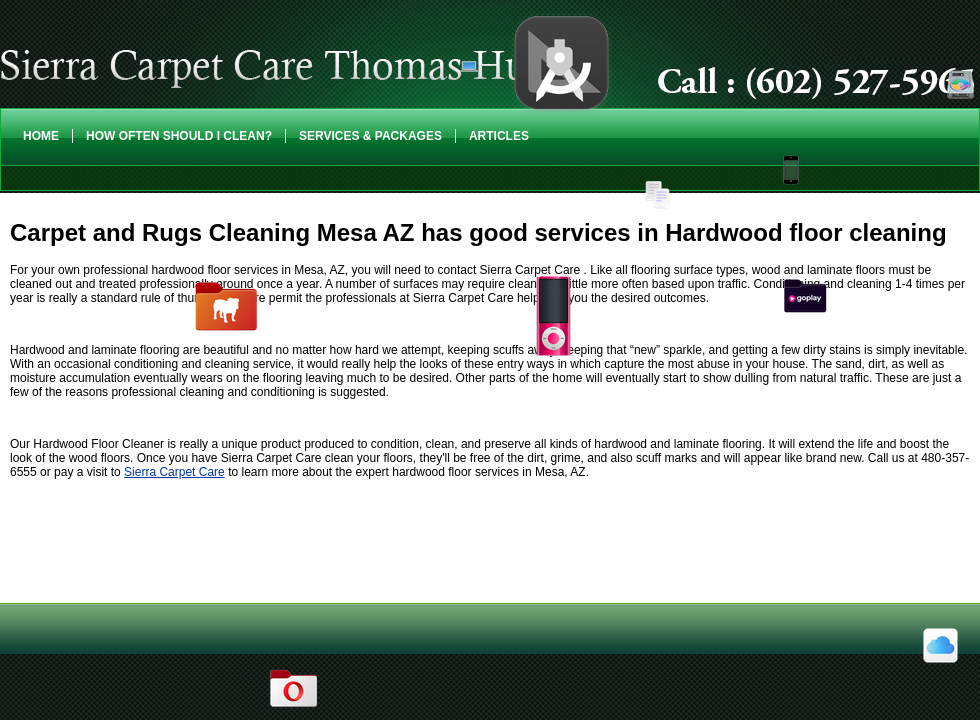 This screenshot has height=720, width=980. What do you see at coordinates (469, 65) in the screenshot?
I see `indicates this macbook air in system preferences` at bounding box center [469, 65].